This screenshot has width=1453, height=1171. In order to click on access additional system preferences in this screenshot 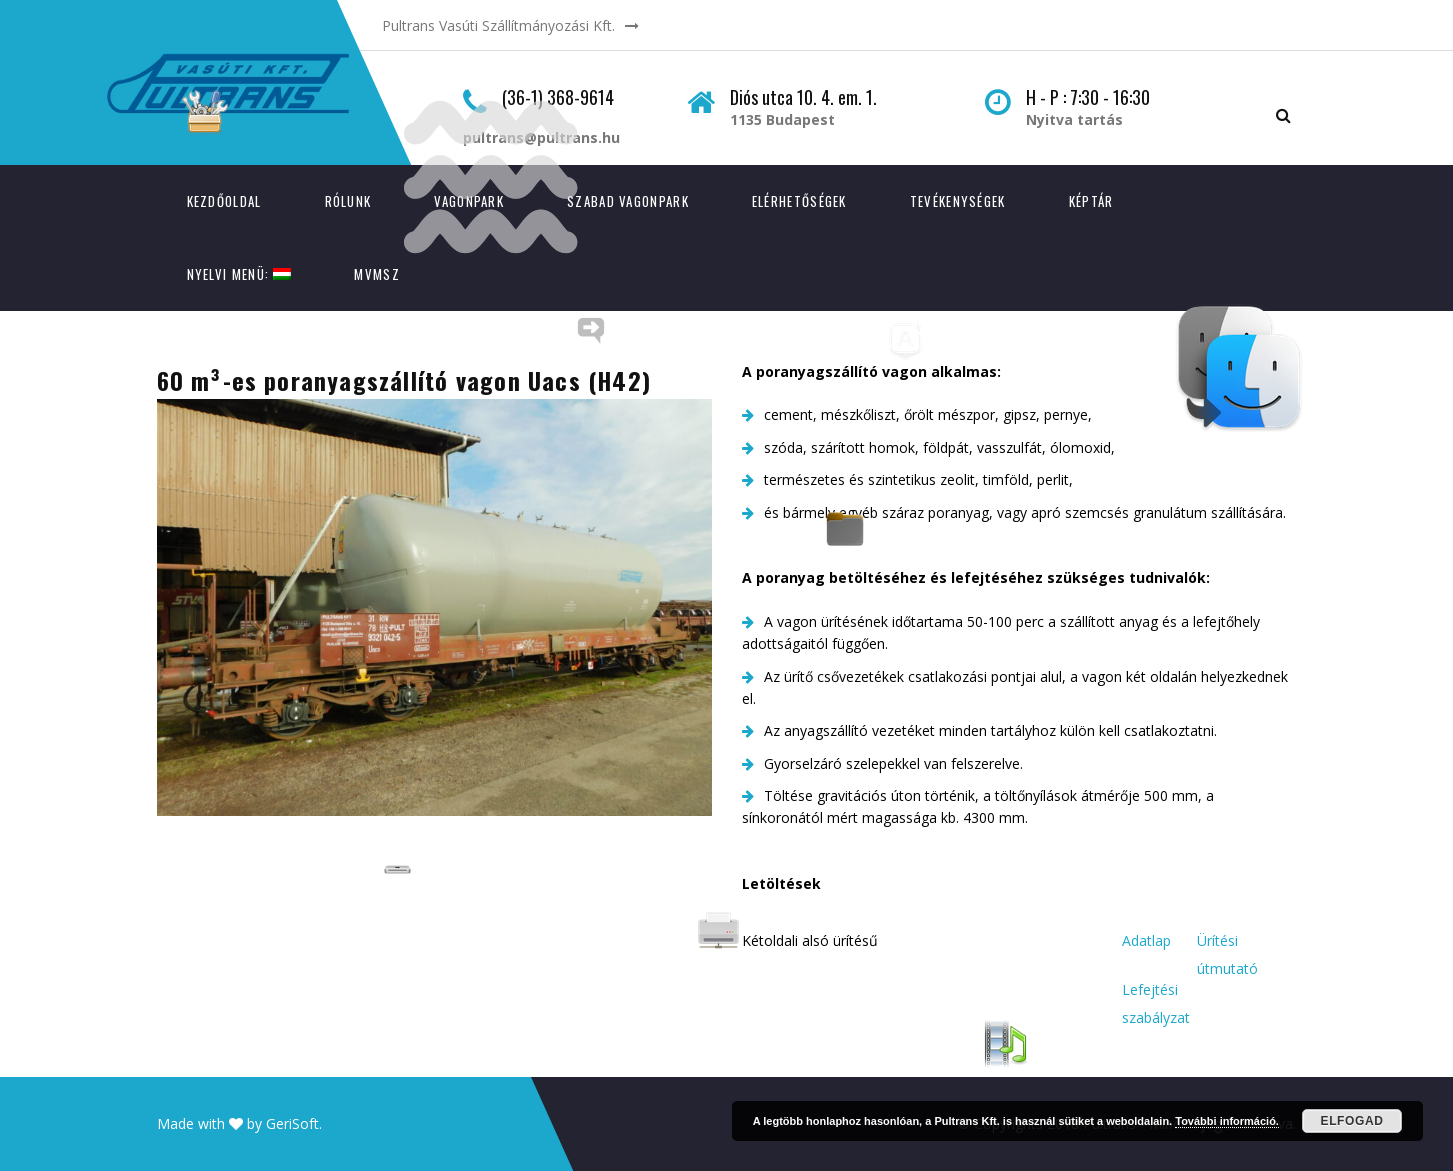, I will do `click(205, 113)`.